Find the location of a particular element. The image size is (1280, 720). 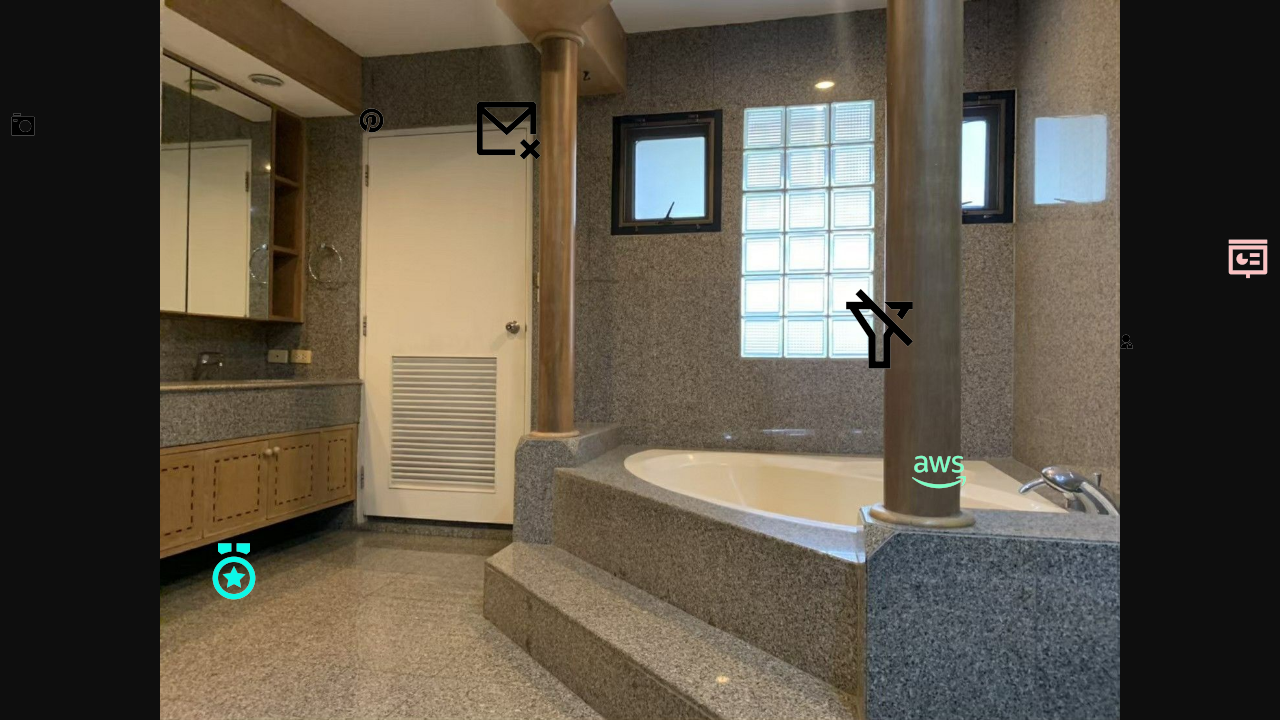

open camera to take a photo is located at coordinates (23, 125).